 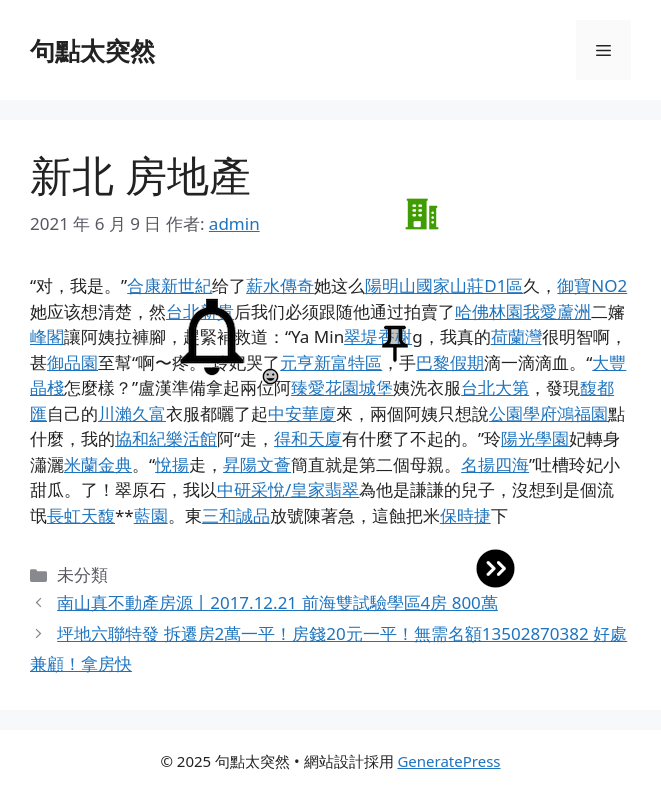 What do you see at coordinates (395, 344) in the screenshot?
I see `pin an item to keep it visible` at bounding box center [395, 344].